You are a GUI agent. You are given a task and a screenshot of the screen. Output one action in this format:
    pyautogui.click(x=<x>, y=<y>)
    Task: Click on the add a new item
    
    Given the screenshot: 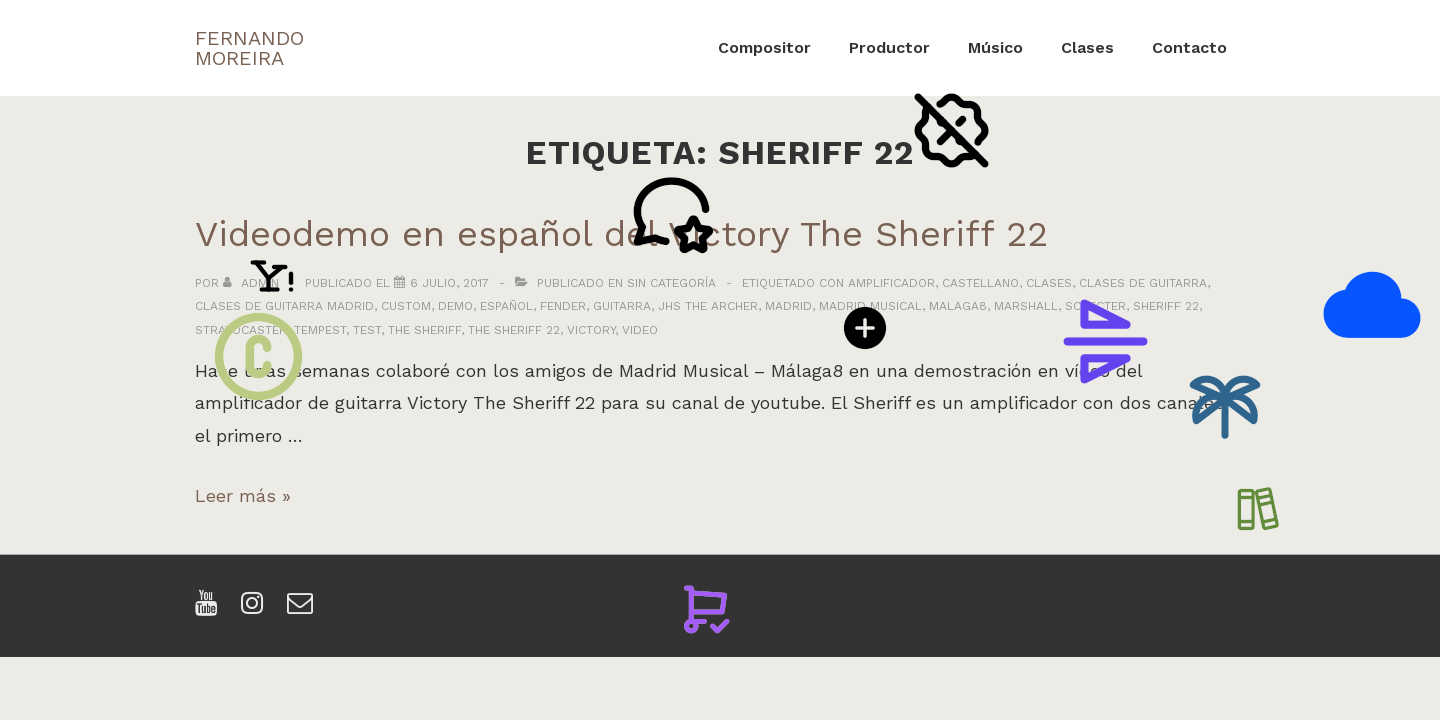 What is the action you would take?
    pyautogui.click(x=865, y=328)
    